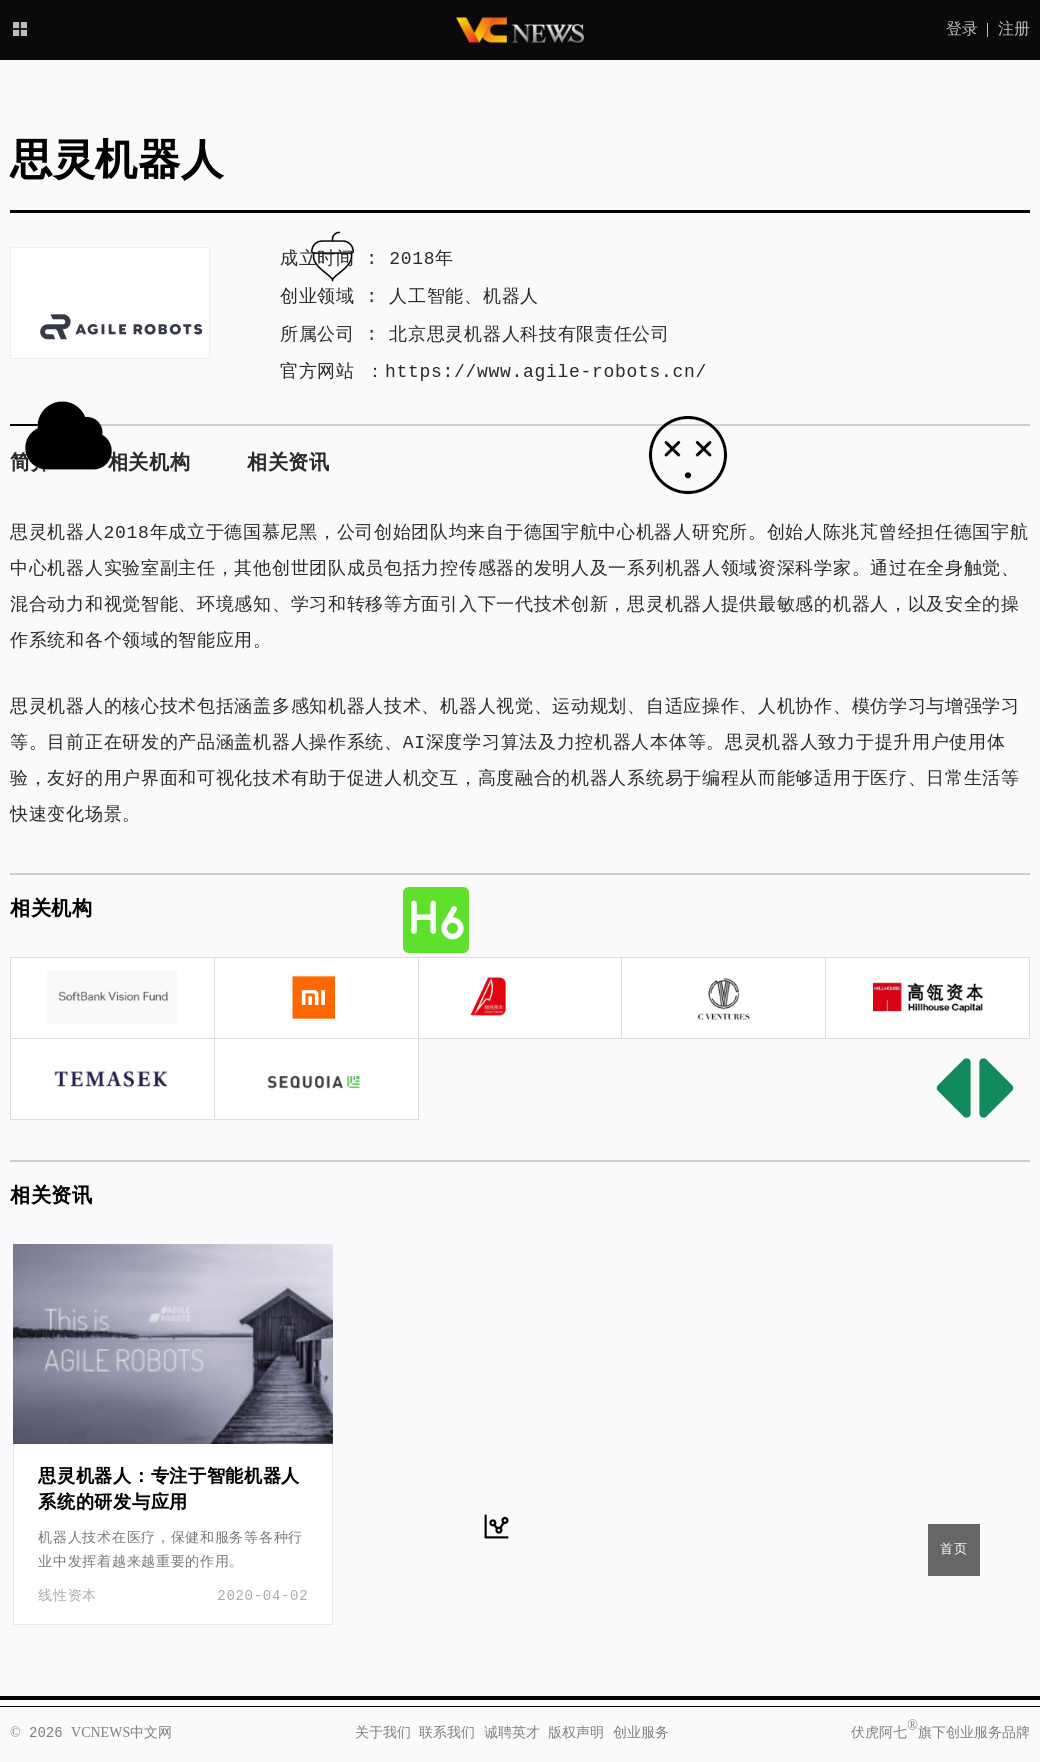 The image size is (1040, 1762). I want to click on cloud storage or sync status, so click(68, 435).